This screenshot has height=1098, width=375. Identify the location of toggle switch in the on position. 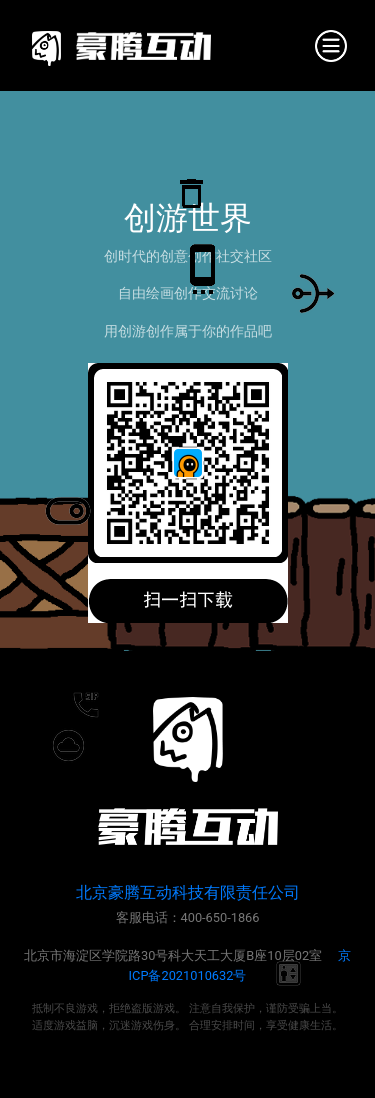
(68, 511).